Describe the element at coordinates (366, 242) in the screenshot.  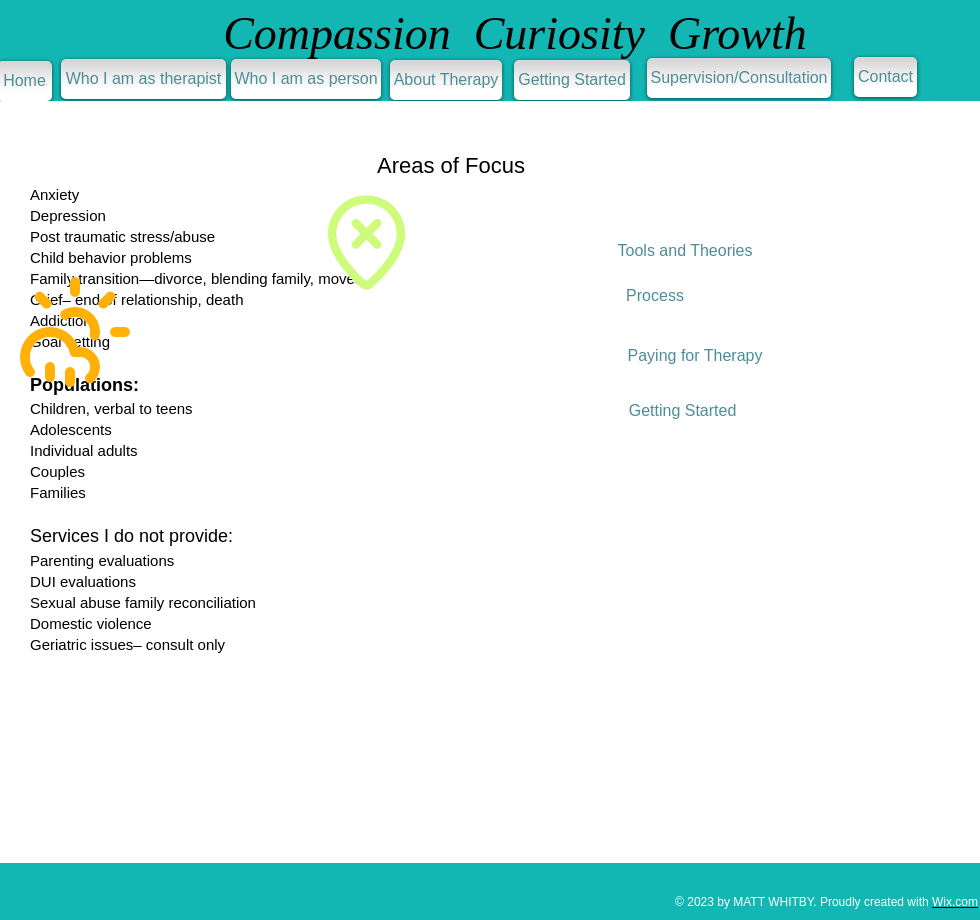
I see `remove a saved location` at that location.